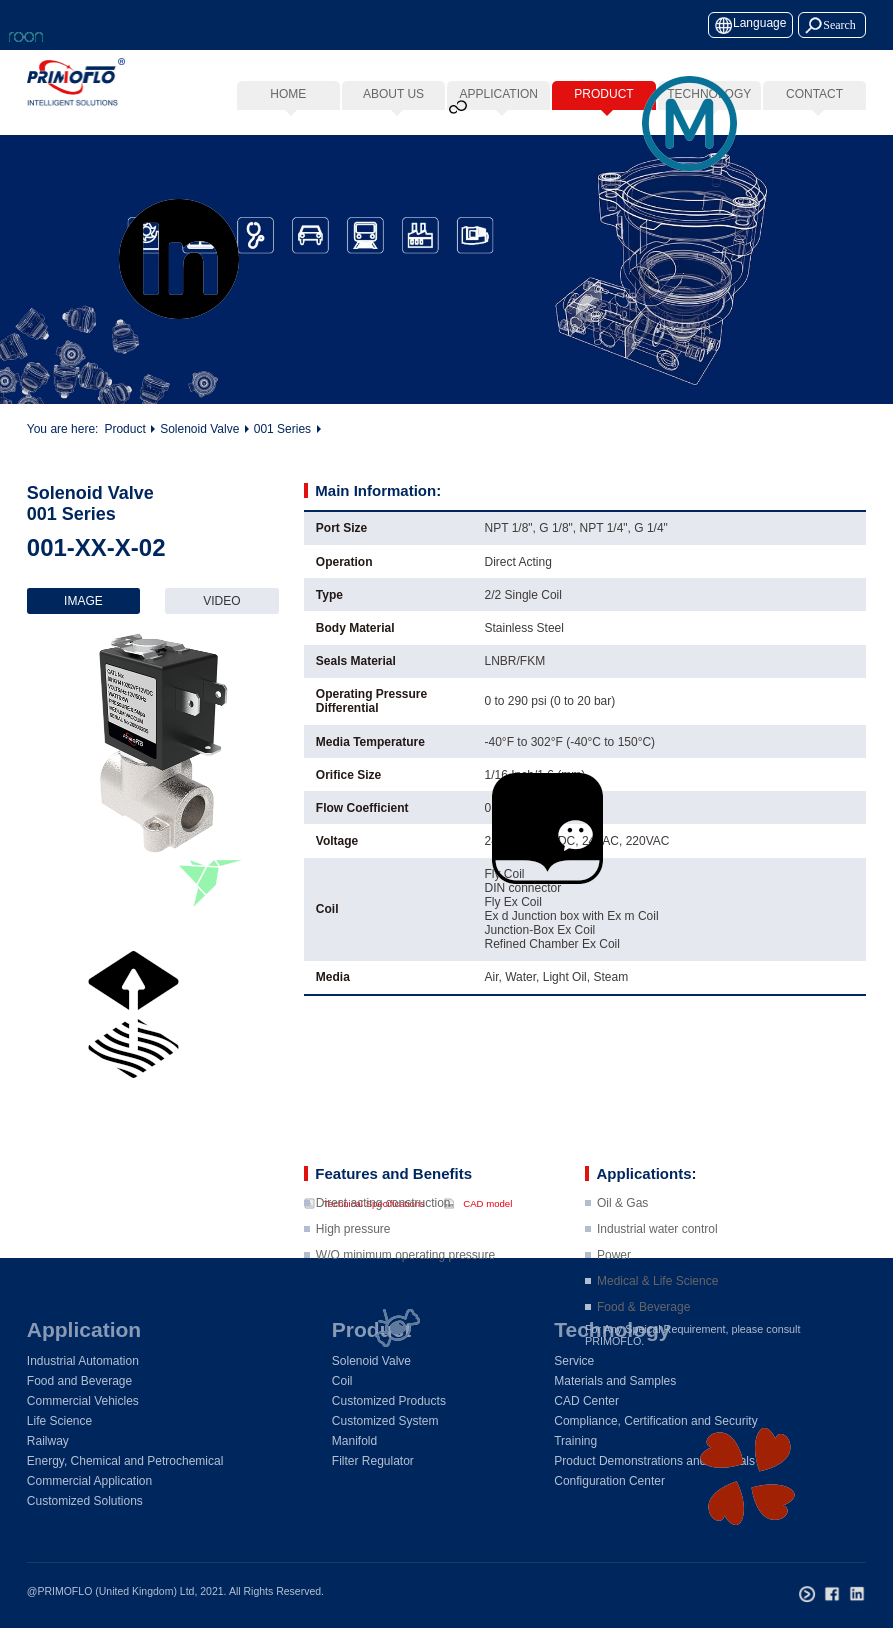 This screenshot has width=893, height=1628. Describe the element at coordinates (133, 1014) in the screenshot. I see `flux brand logo` at that location.